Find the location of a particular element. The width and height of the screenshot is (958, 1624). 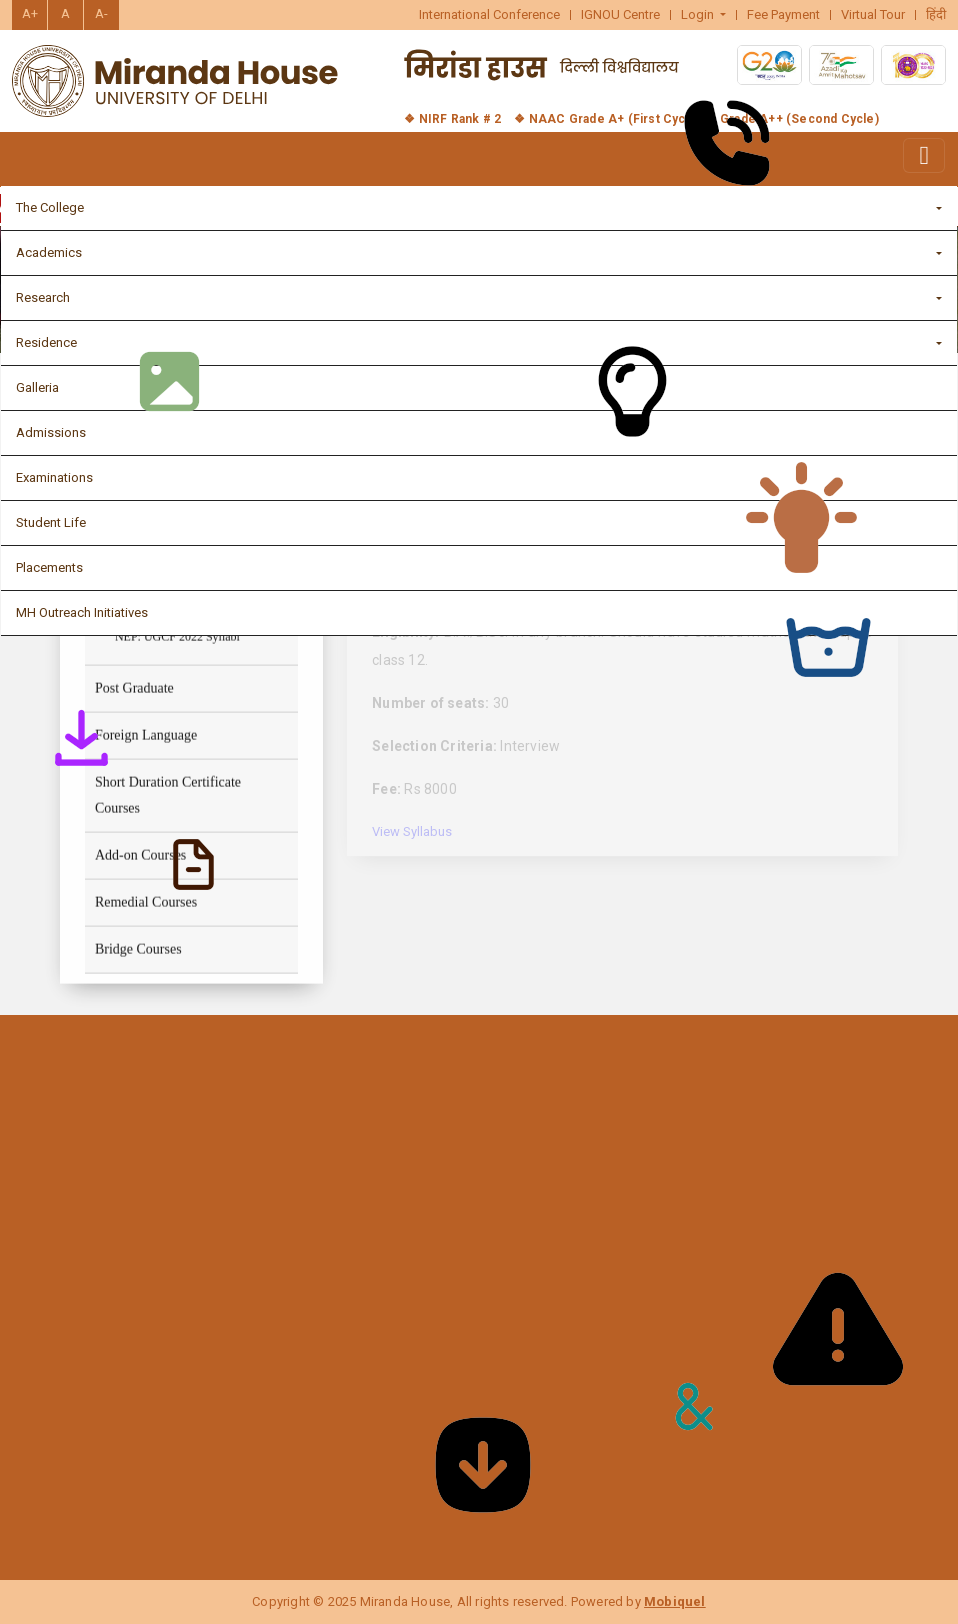

download a file or content is located at coordinates (81, 739).